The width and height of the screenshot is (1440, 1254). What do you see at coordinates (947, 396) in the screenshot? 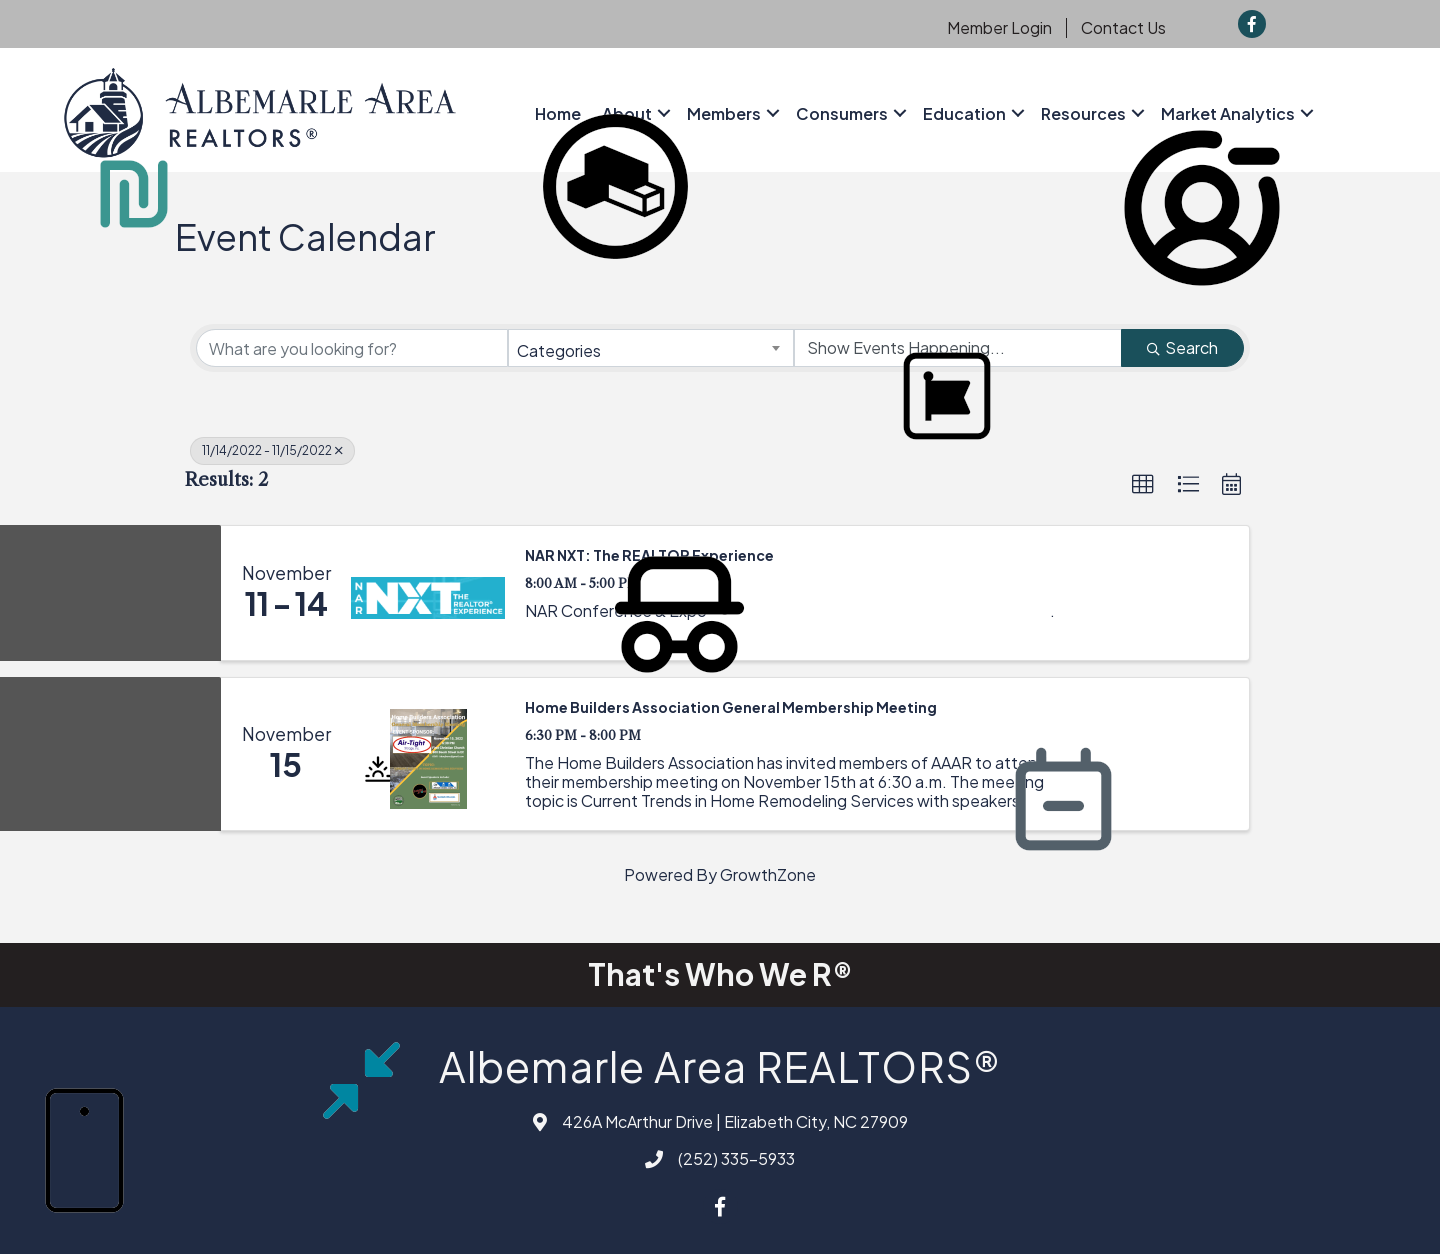
I see `font awesome brand logo` at bounding box center [947, 396].